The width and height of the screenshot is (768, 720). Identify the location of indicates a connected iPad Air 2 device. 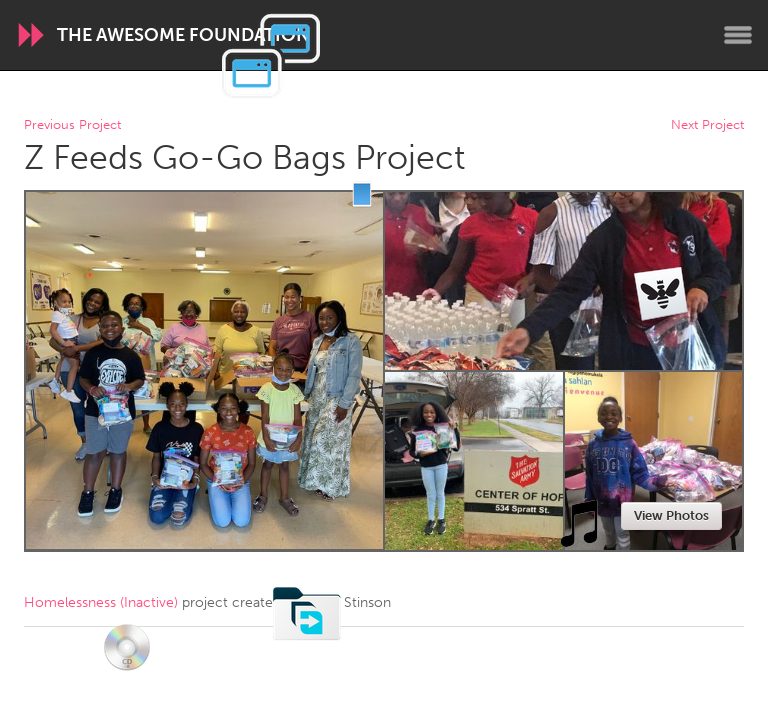
(362, 194).